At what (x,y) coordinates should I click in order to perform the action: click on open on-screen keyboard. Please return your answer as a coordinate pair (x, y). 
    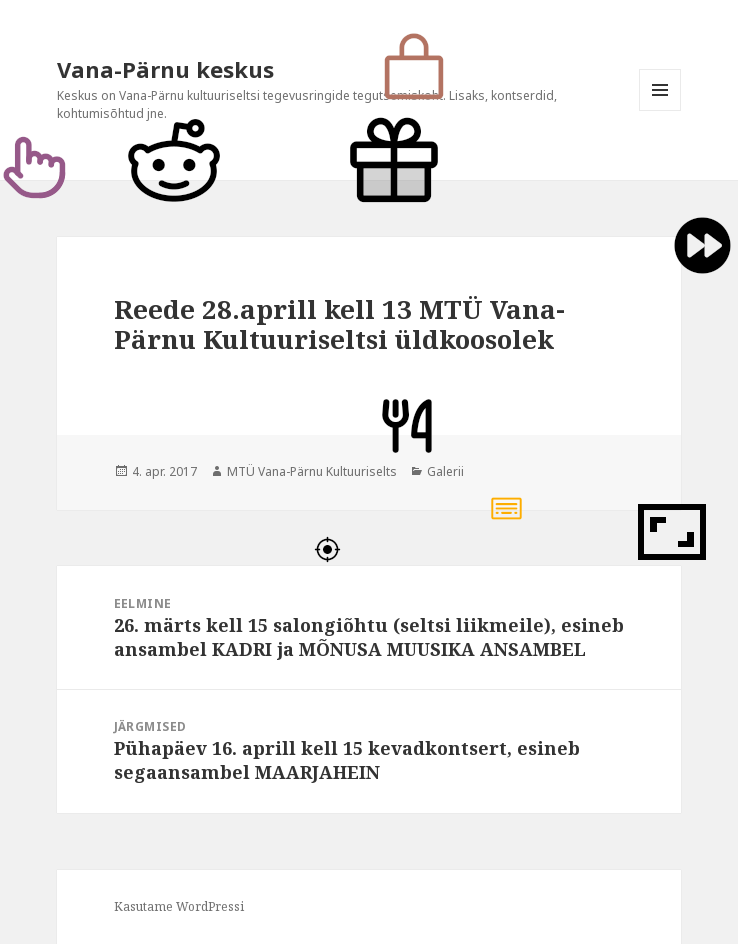
    Looking at the image, I should click on (506, 508).